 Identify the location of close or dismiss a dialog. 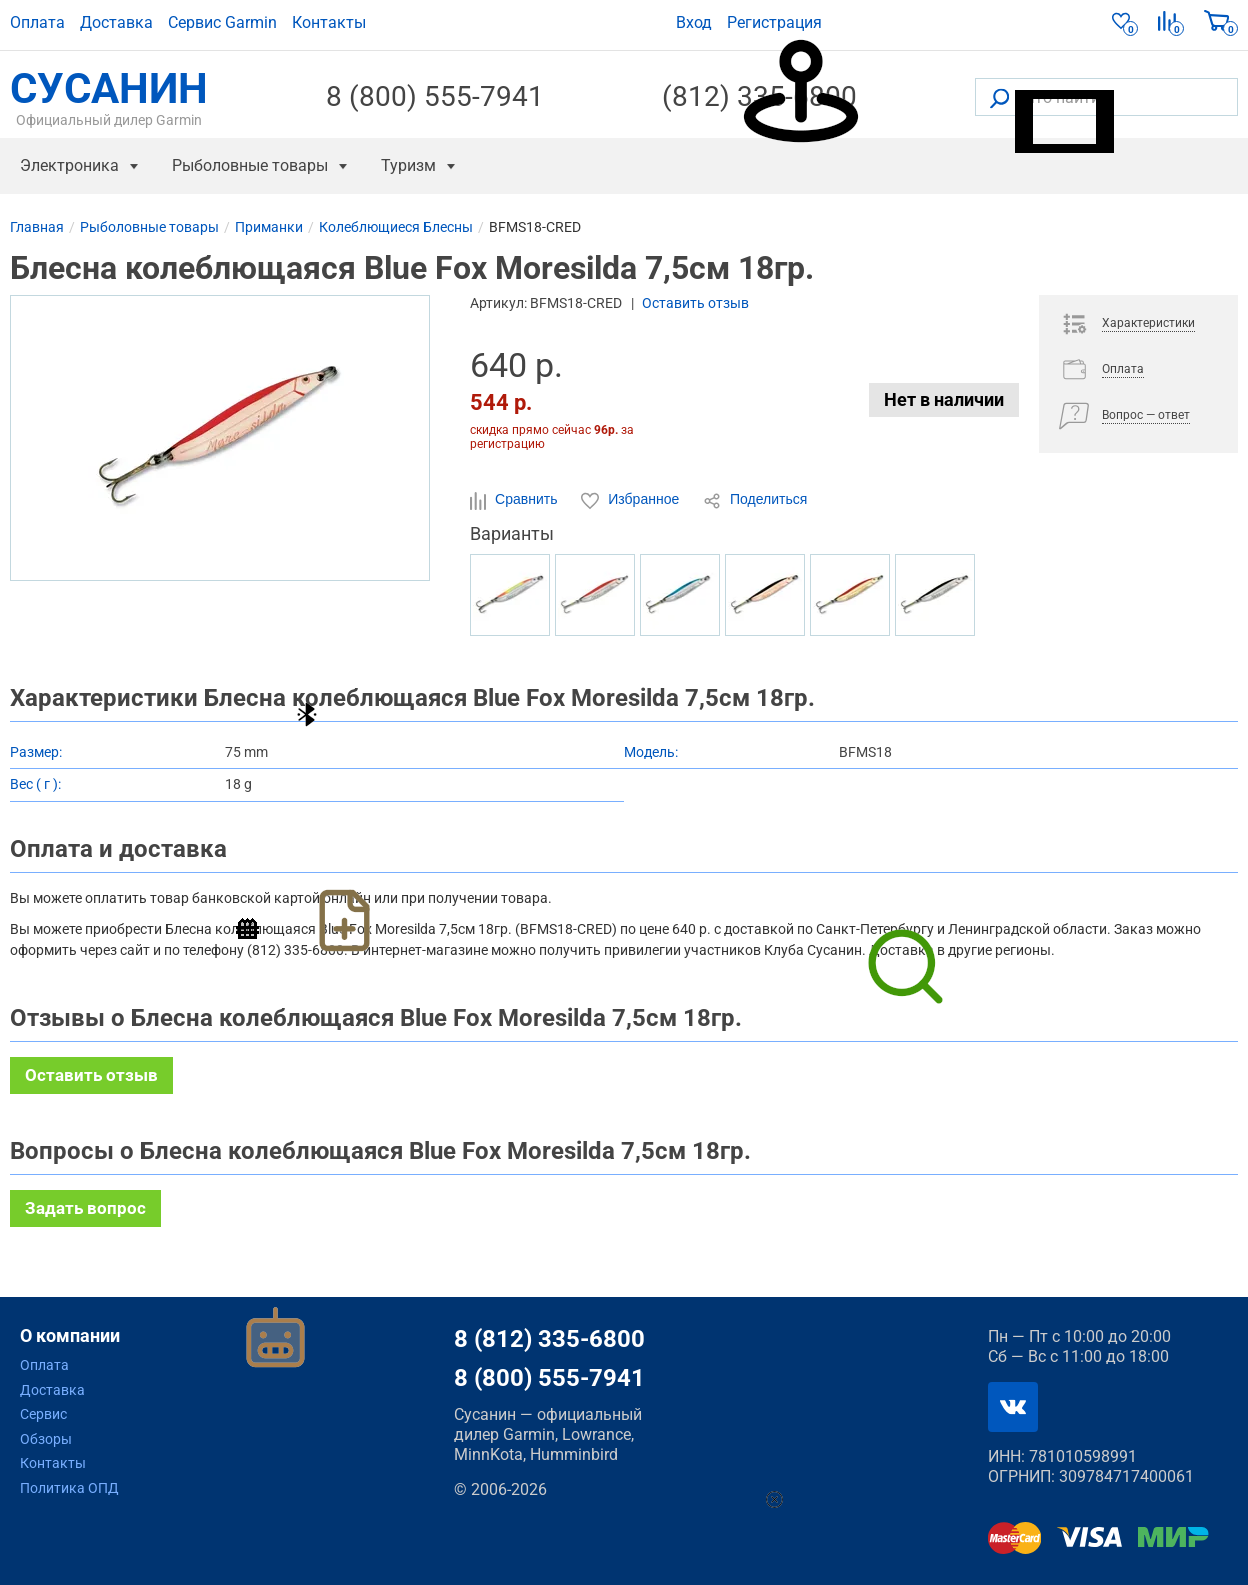
(774, 1499).